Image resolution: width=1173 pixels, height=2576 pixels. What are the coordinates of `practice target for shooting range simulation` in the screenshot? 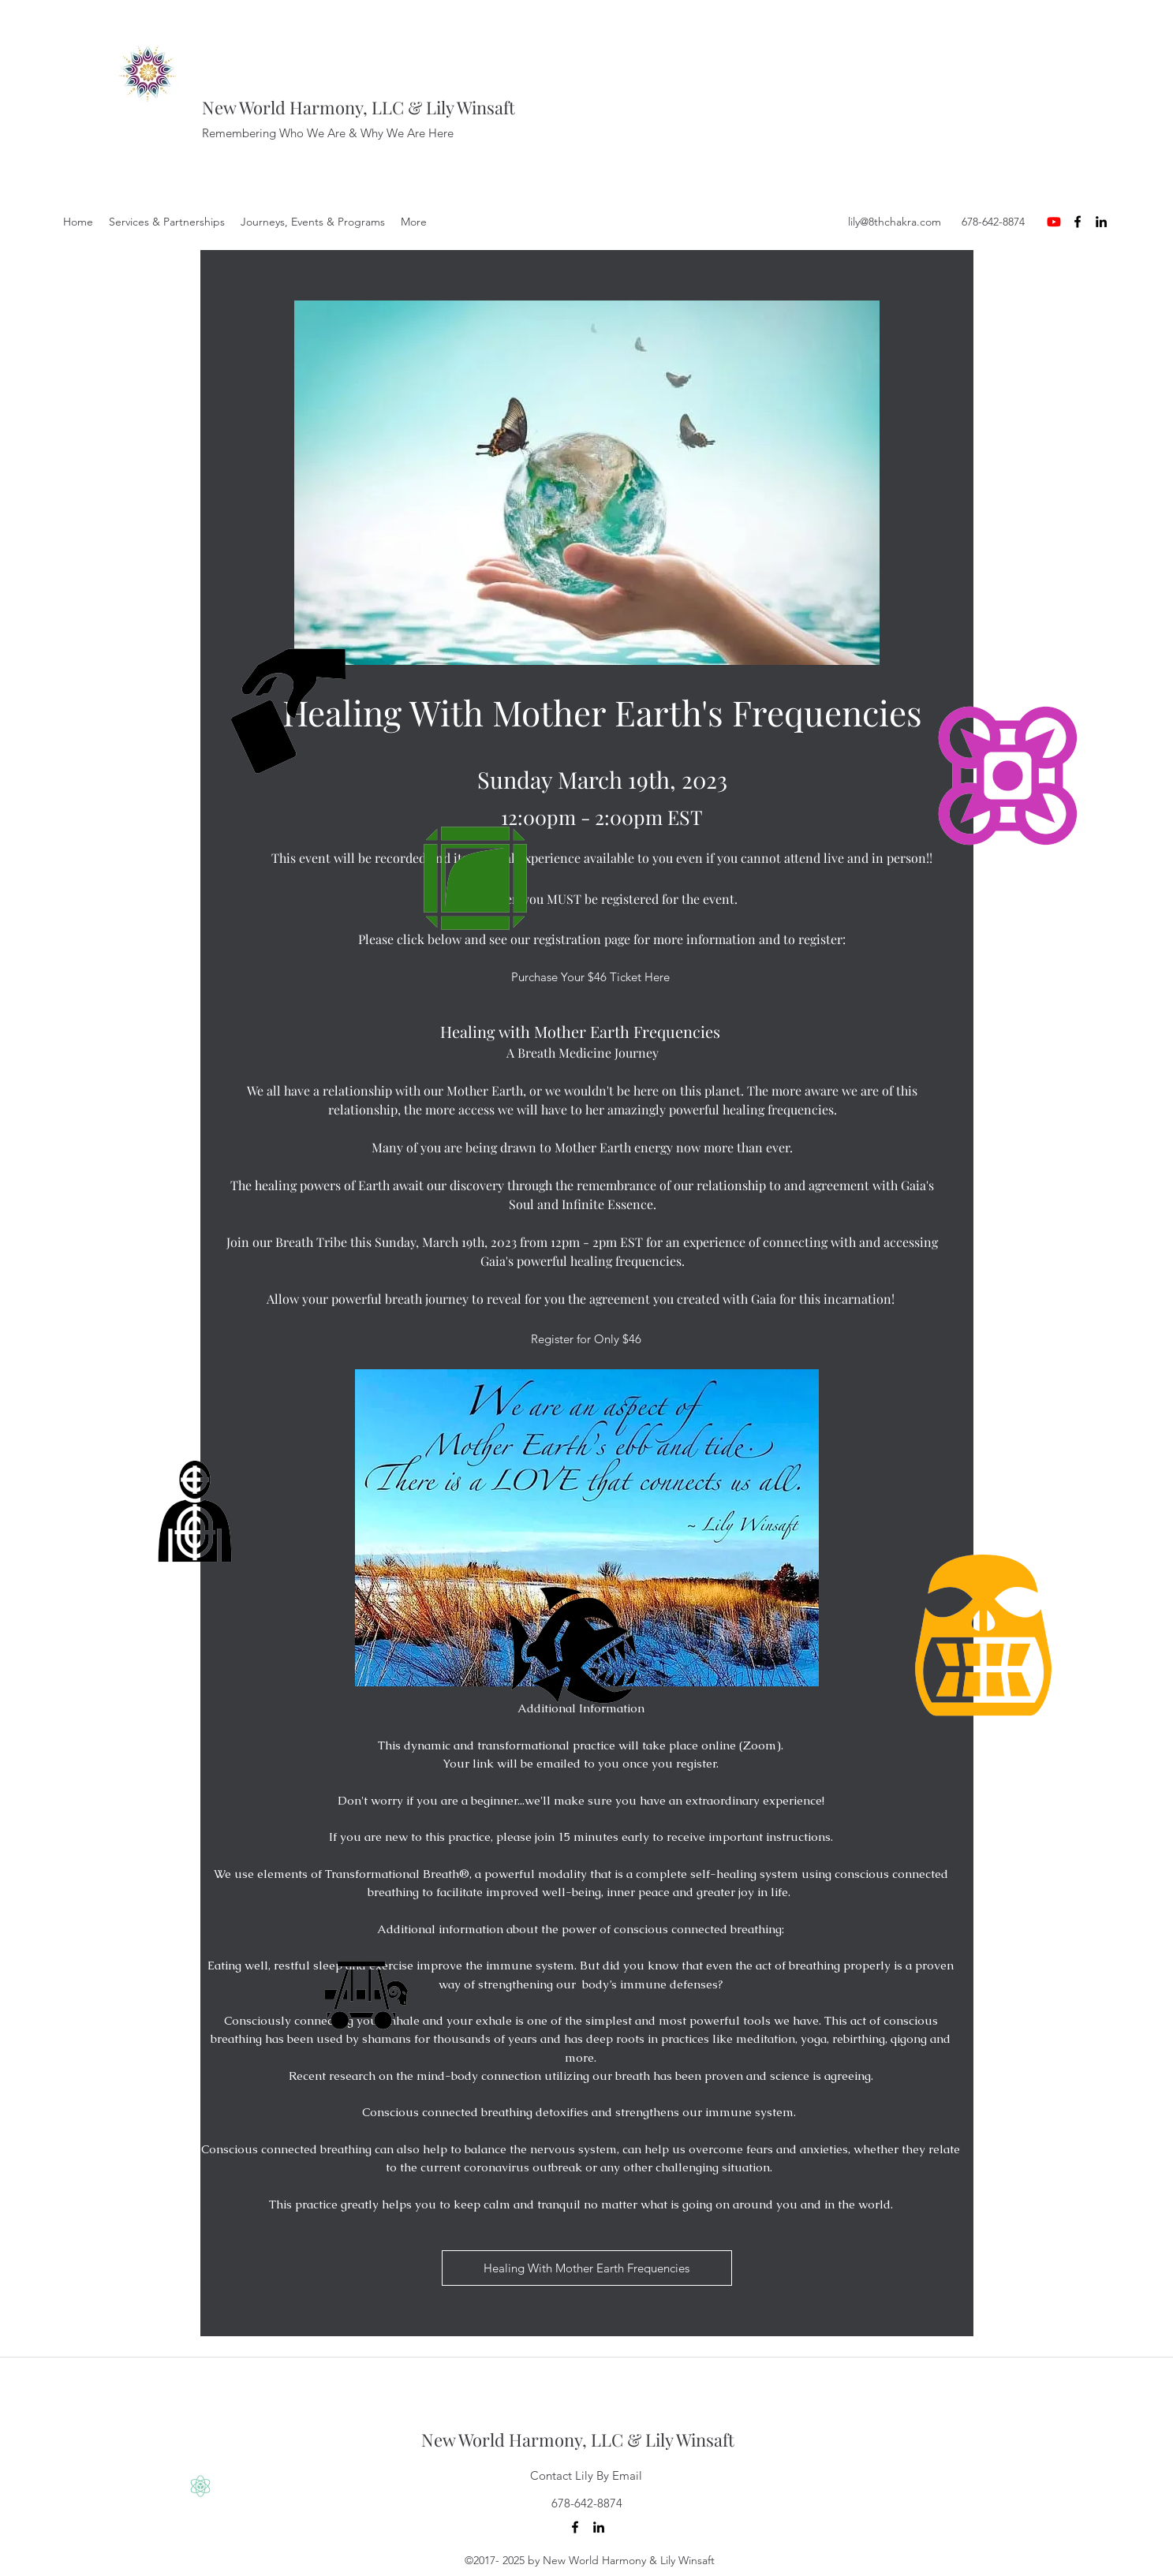 It's located at (195, 1511).